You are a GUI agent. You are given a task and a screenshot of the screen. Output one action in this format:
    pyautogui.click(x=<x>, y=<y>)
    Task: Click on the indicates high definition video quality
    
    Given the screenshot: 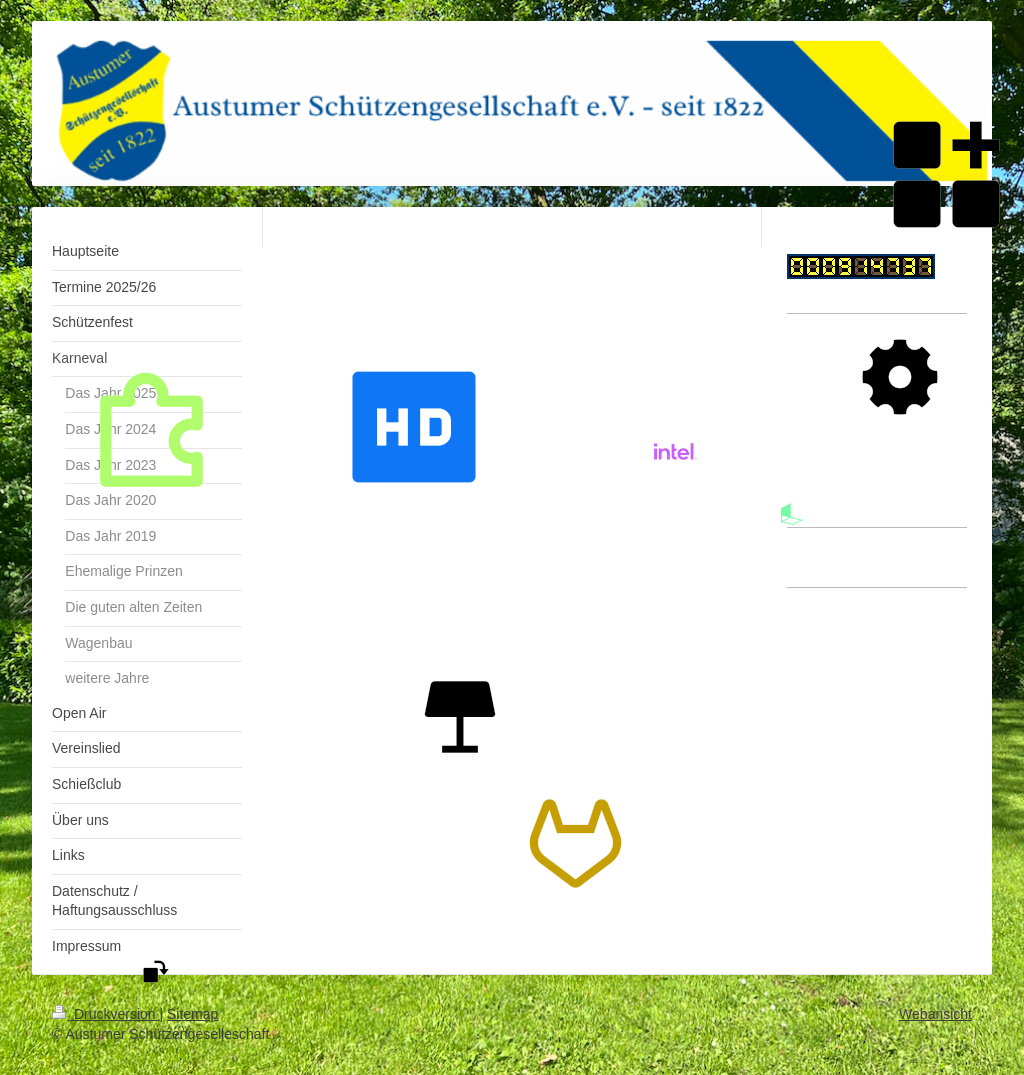 What is the action you would take?
    pyautogui.click(x=414, y=427)
    